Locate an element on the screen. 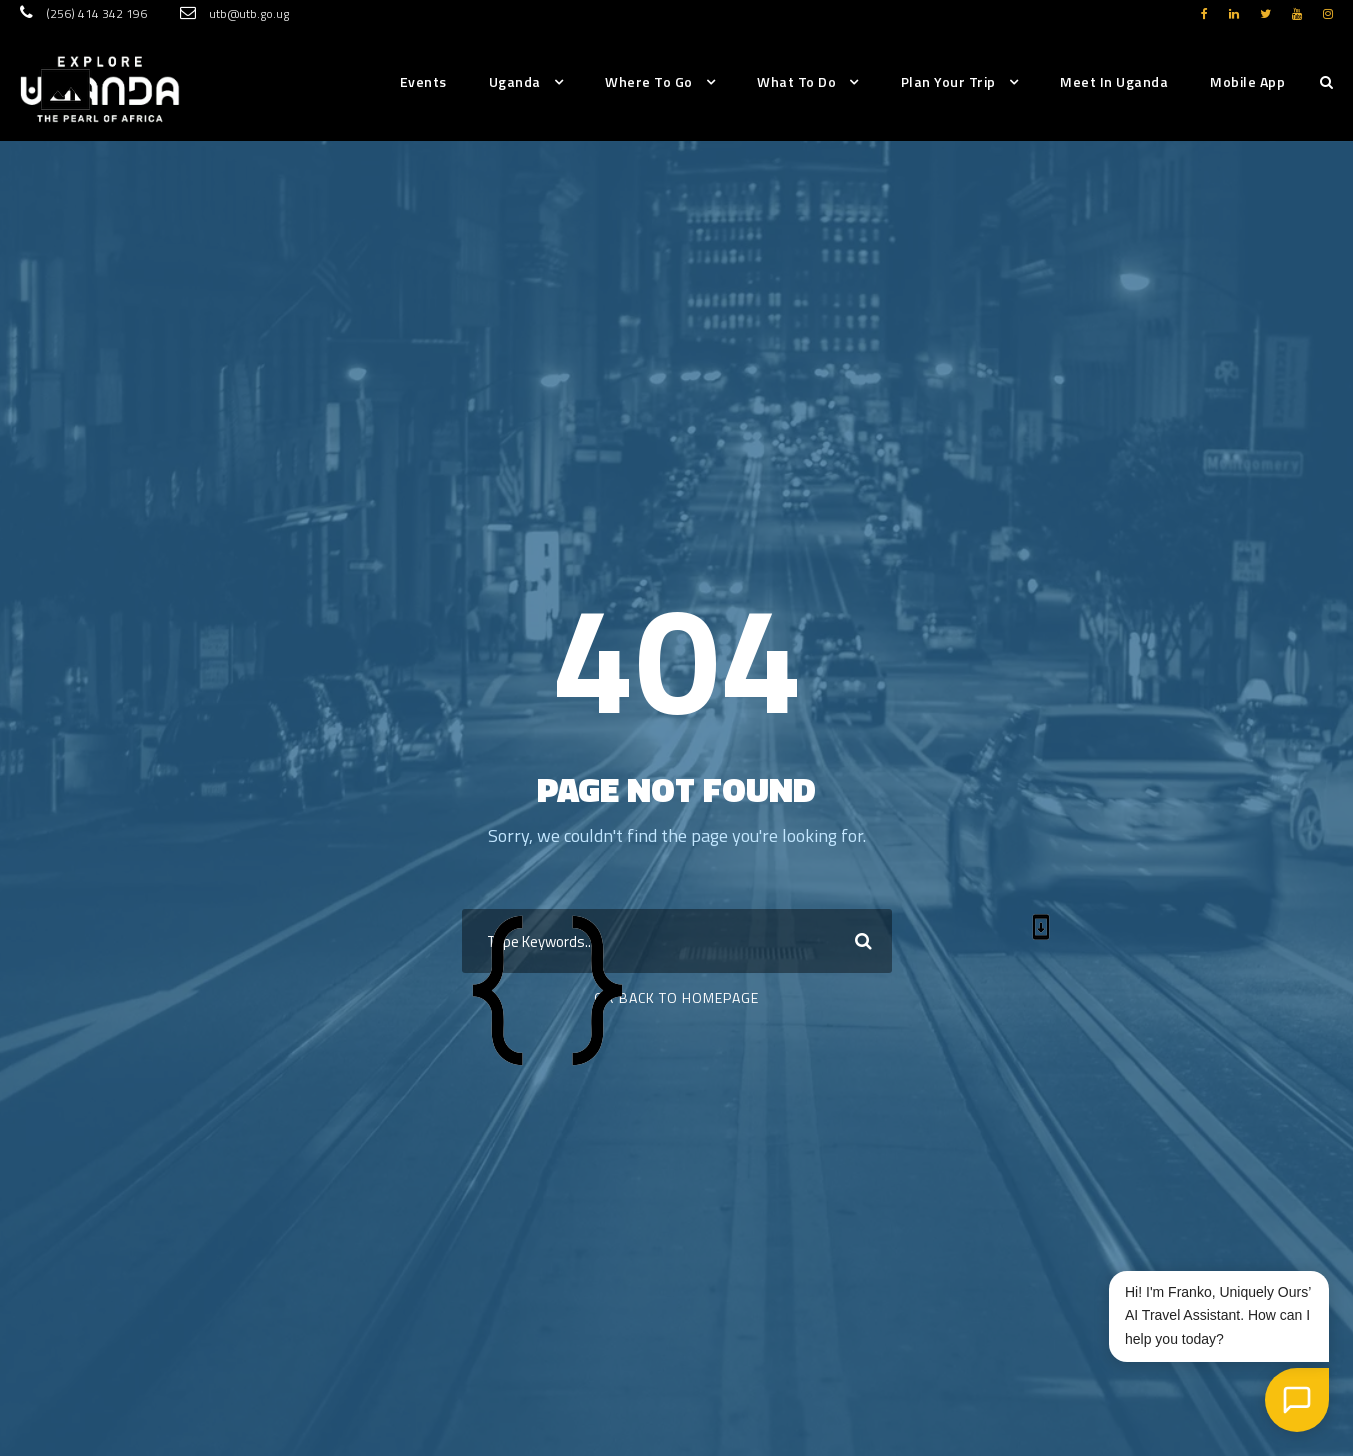 This screenshot has height=1456, width=1353. view image at actual size is located at coordinates (65, 89).